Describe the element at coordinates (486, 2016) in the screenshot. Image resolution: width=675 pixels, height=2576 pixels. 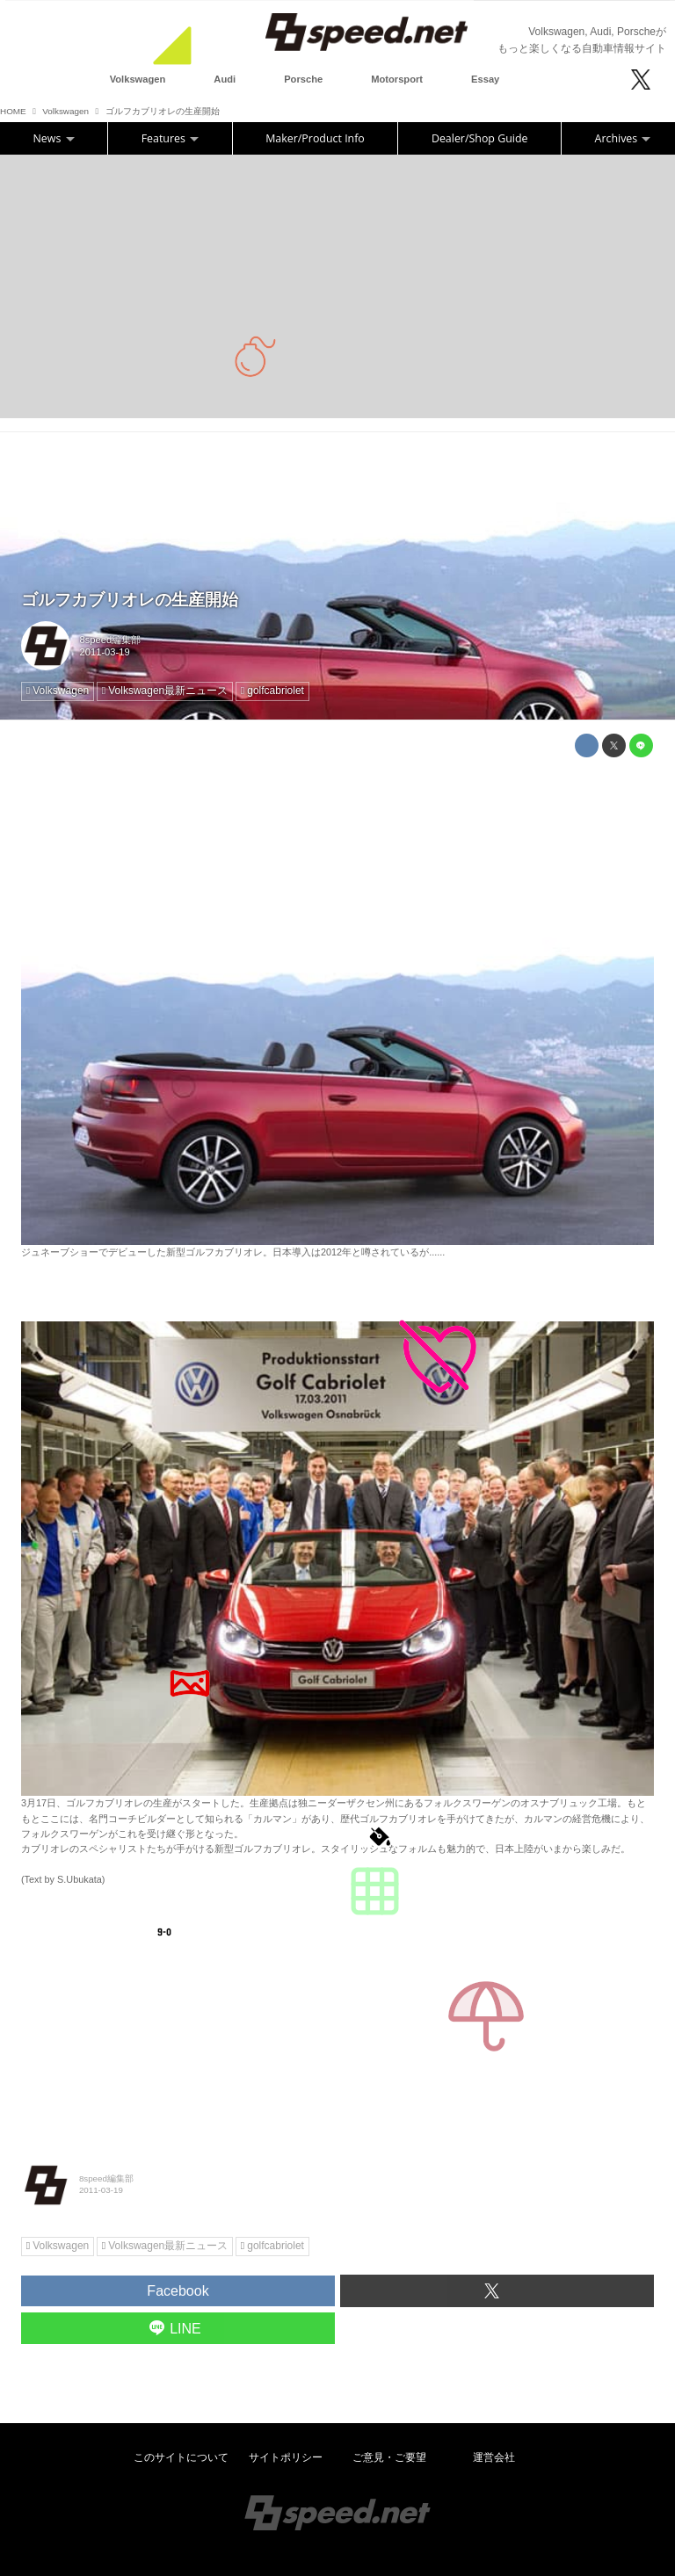
I see `view weather protection or rain forecast` at that location.